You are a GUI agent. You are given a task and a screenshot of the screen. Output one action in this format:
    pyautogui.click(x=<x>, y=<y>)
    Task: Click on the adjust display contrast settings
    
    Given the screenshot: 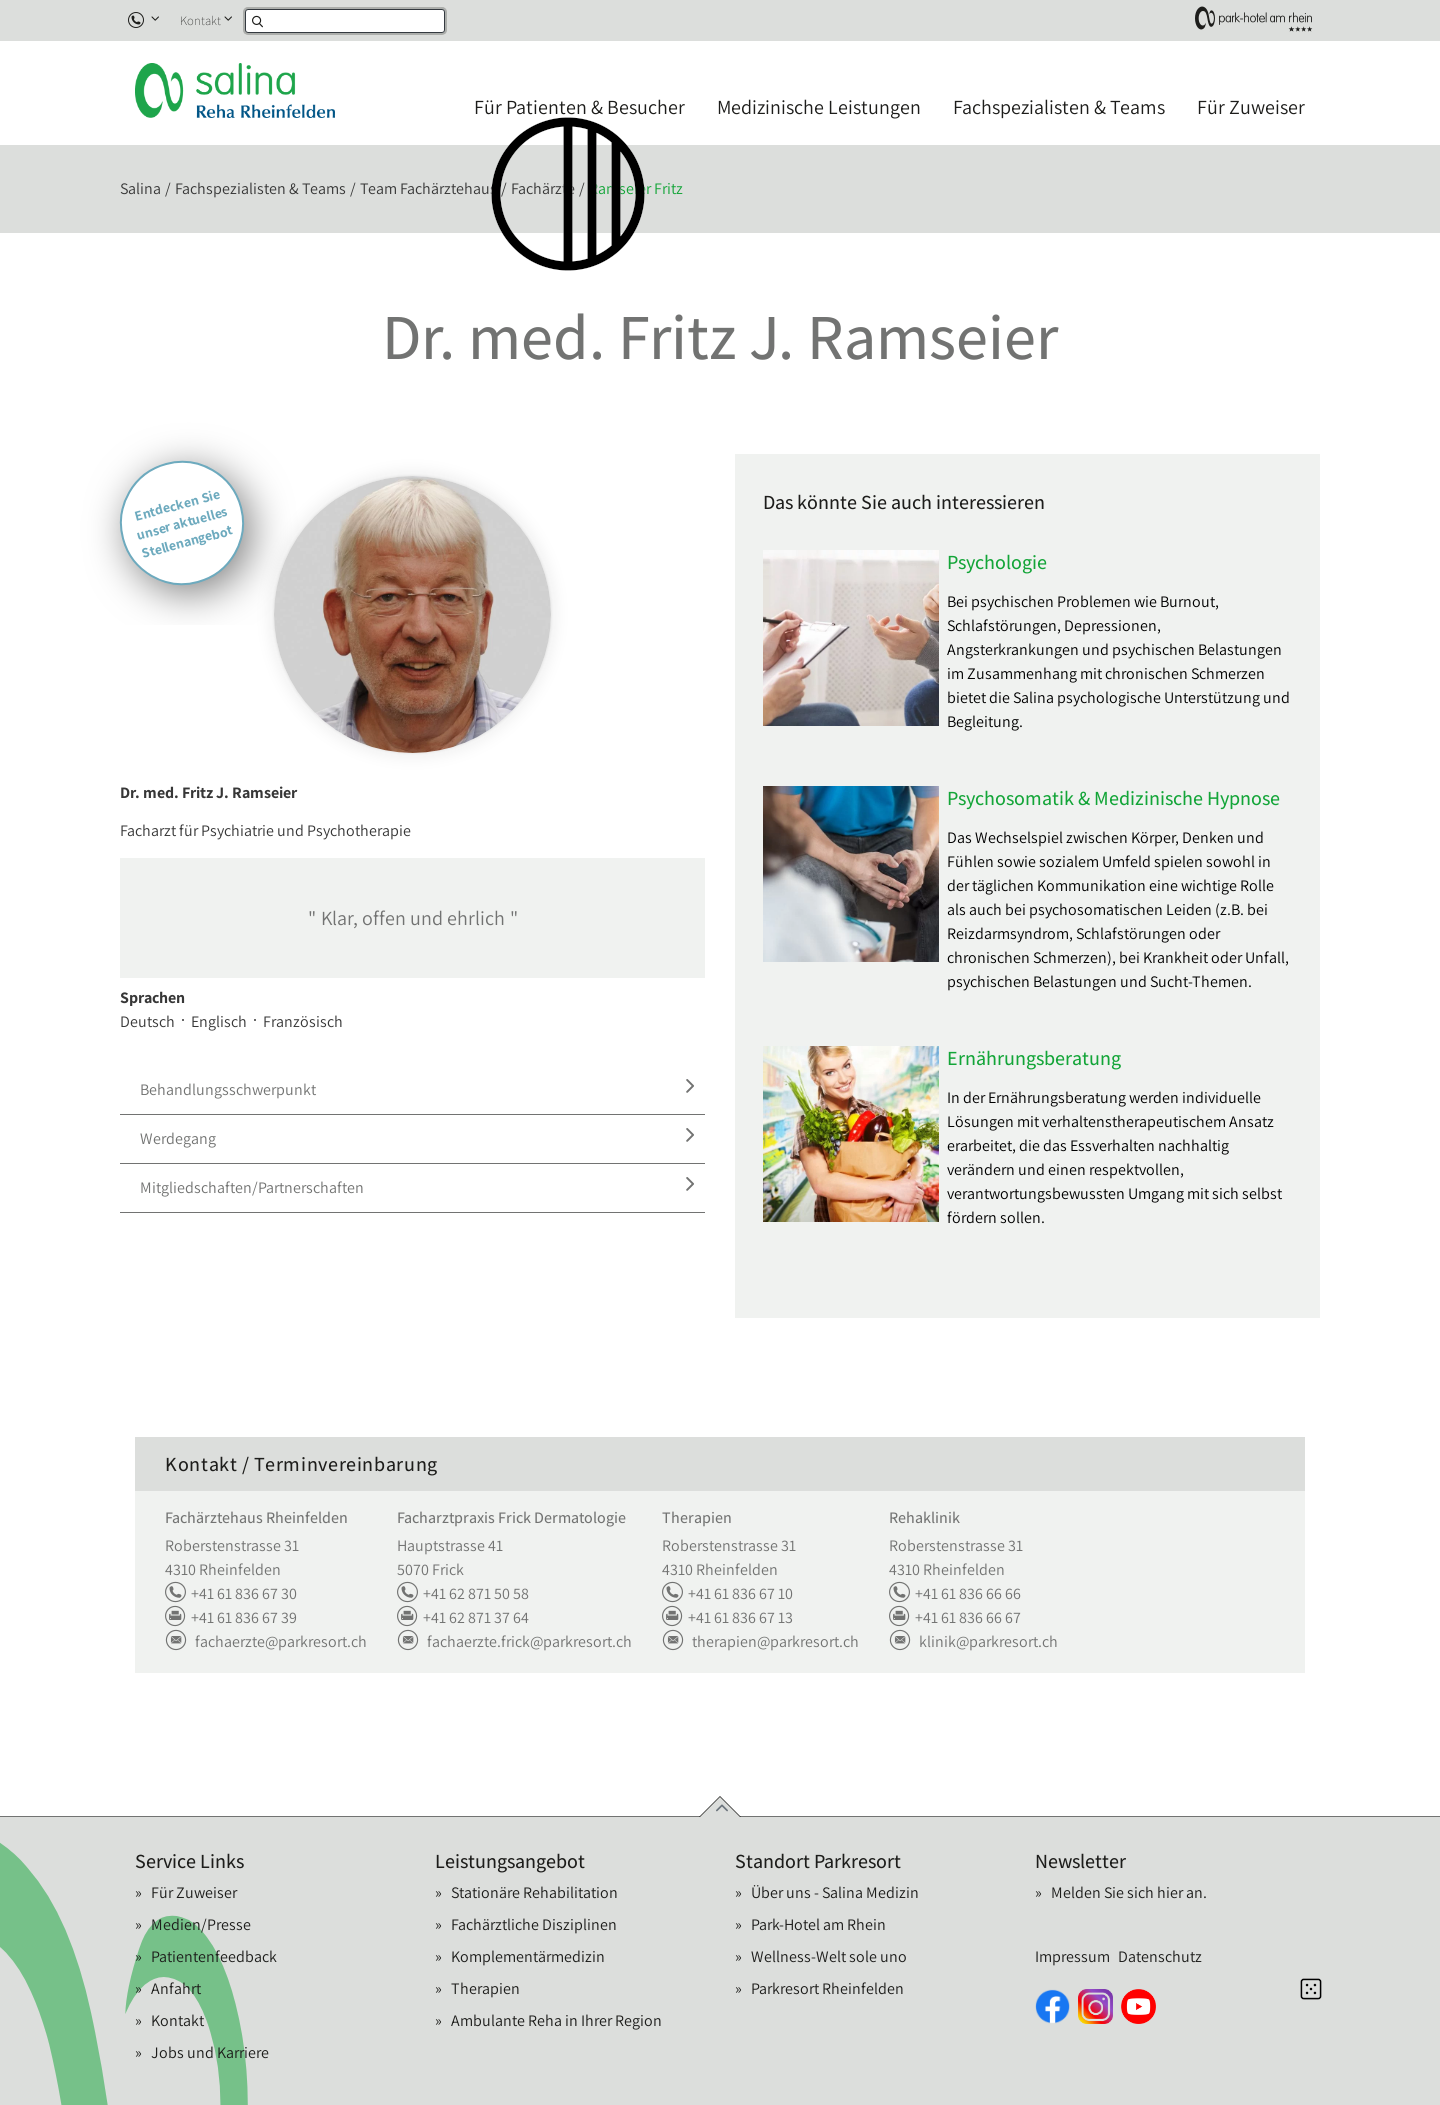 What is the action you would take?
    pyautogui.click(x=568, y=194)
    